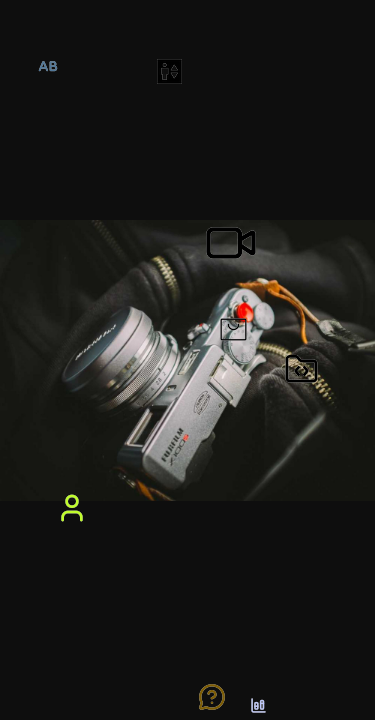 The width and height of the screenshot is (375, 720). What do you see at coordinates (169, 71) in the screenshot?
I see `indicates elevator access available` at bounding box center [169, 71].